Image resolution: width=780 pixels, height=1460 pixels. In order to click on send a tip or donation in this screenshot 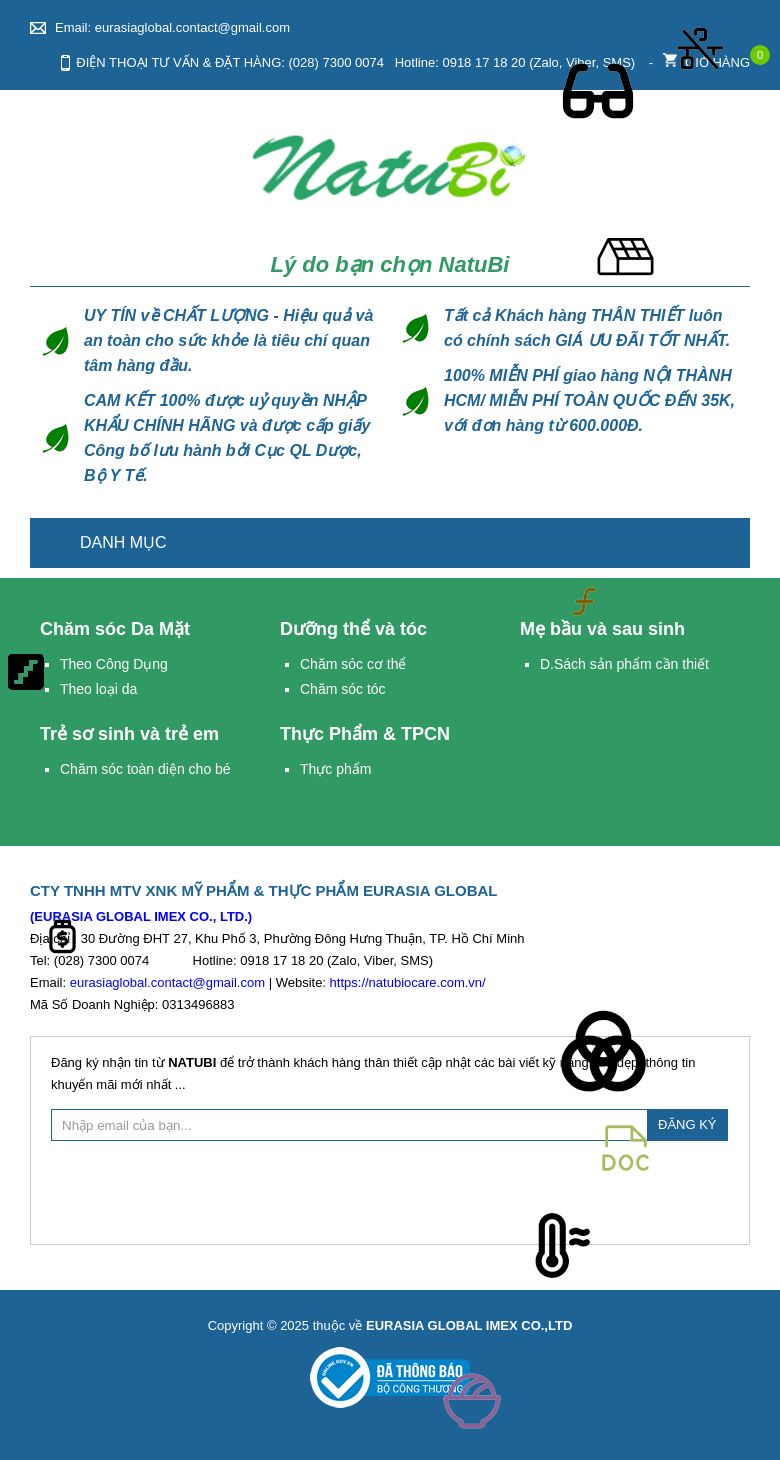, I will do `click(62, 936)`.